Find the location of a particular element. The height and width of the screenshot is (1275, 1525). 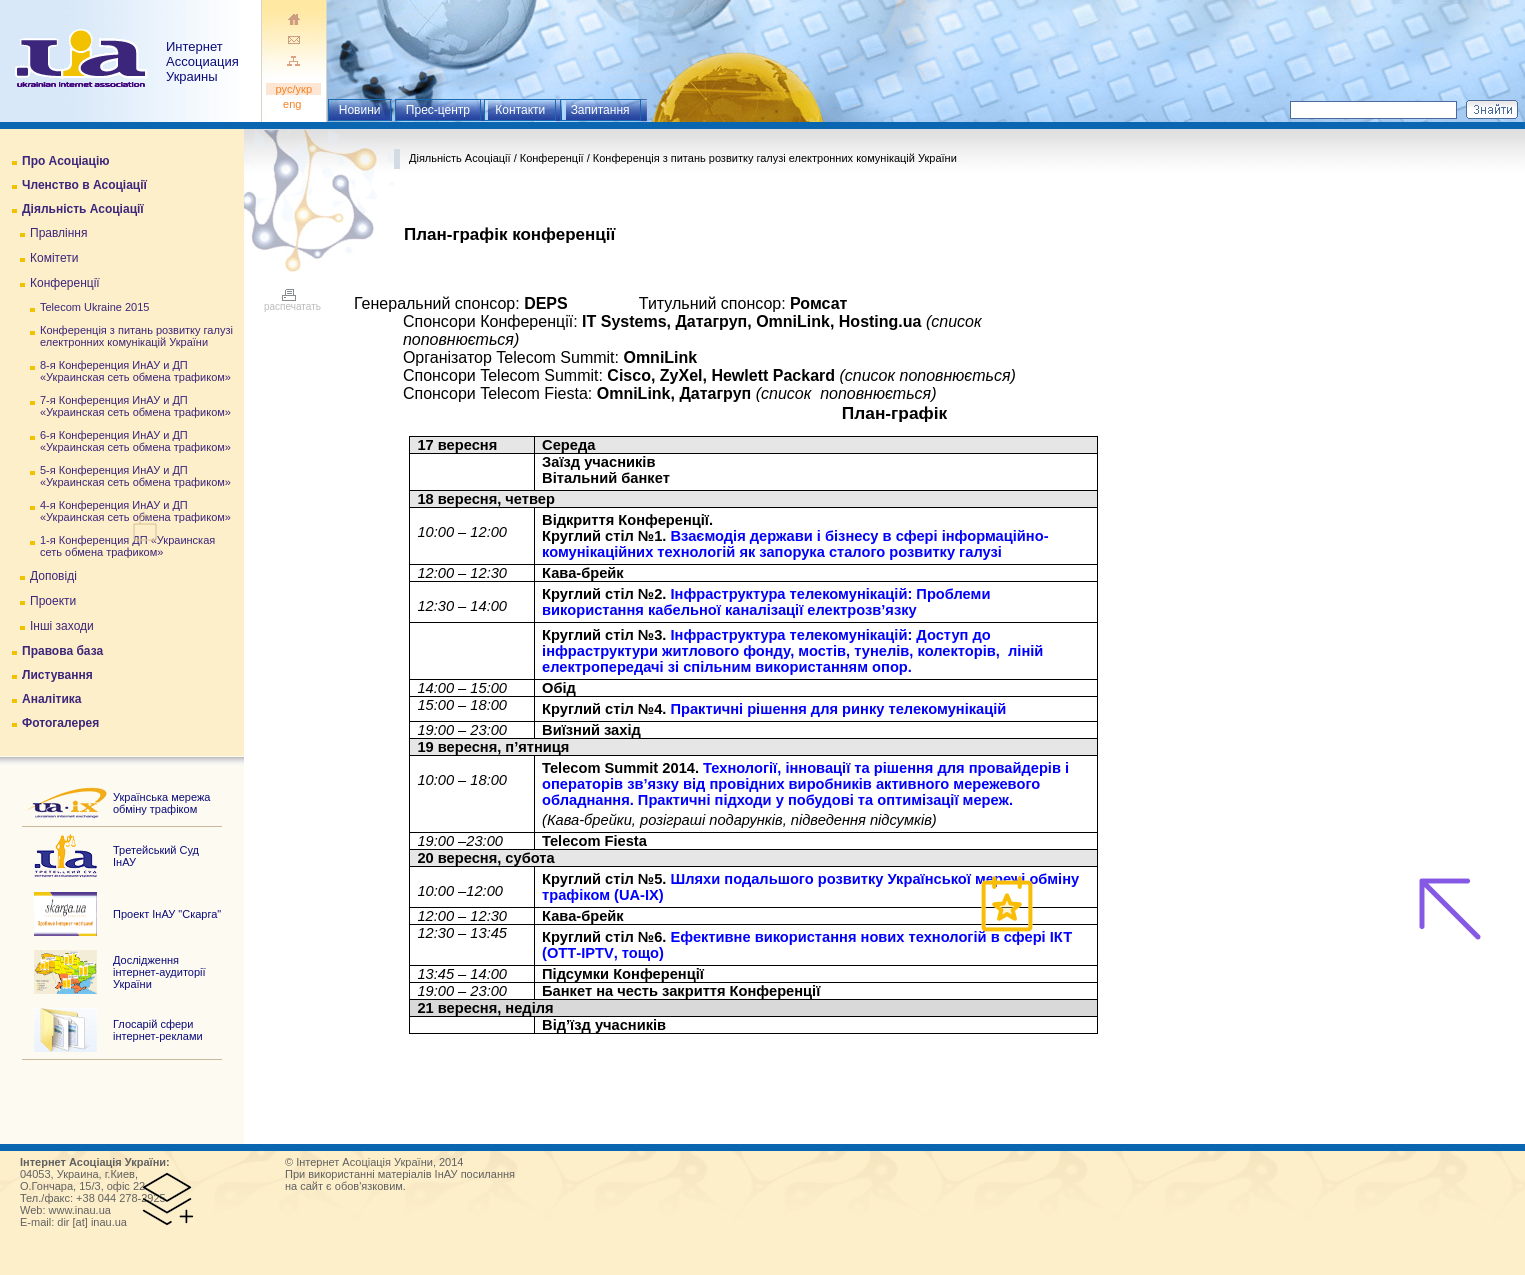

navigate back or return to previous screen is located at coordinates (1450, 909).